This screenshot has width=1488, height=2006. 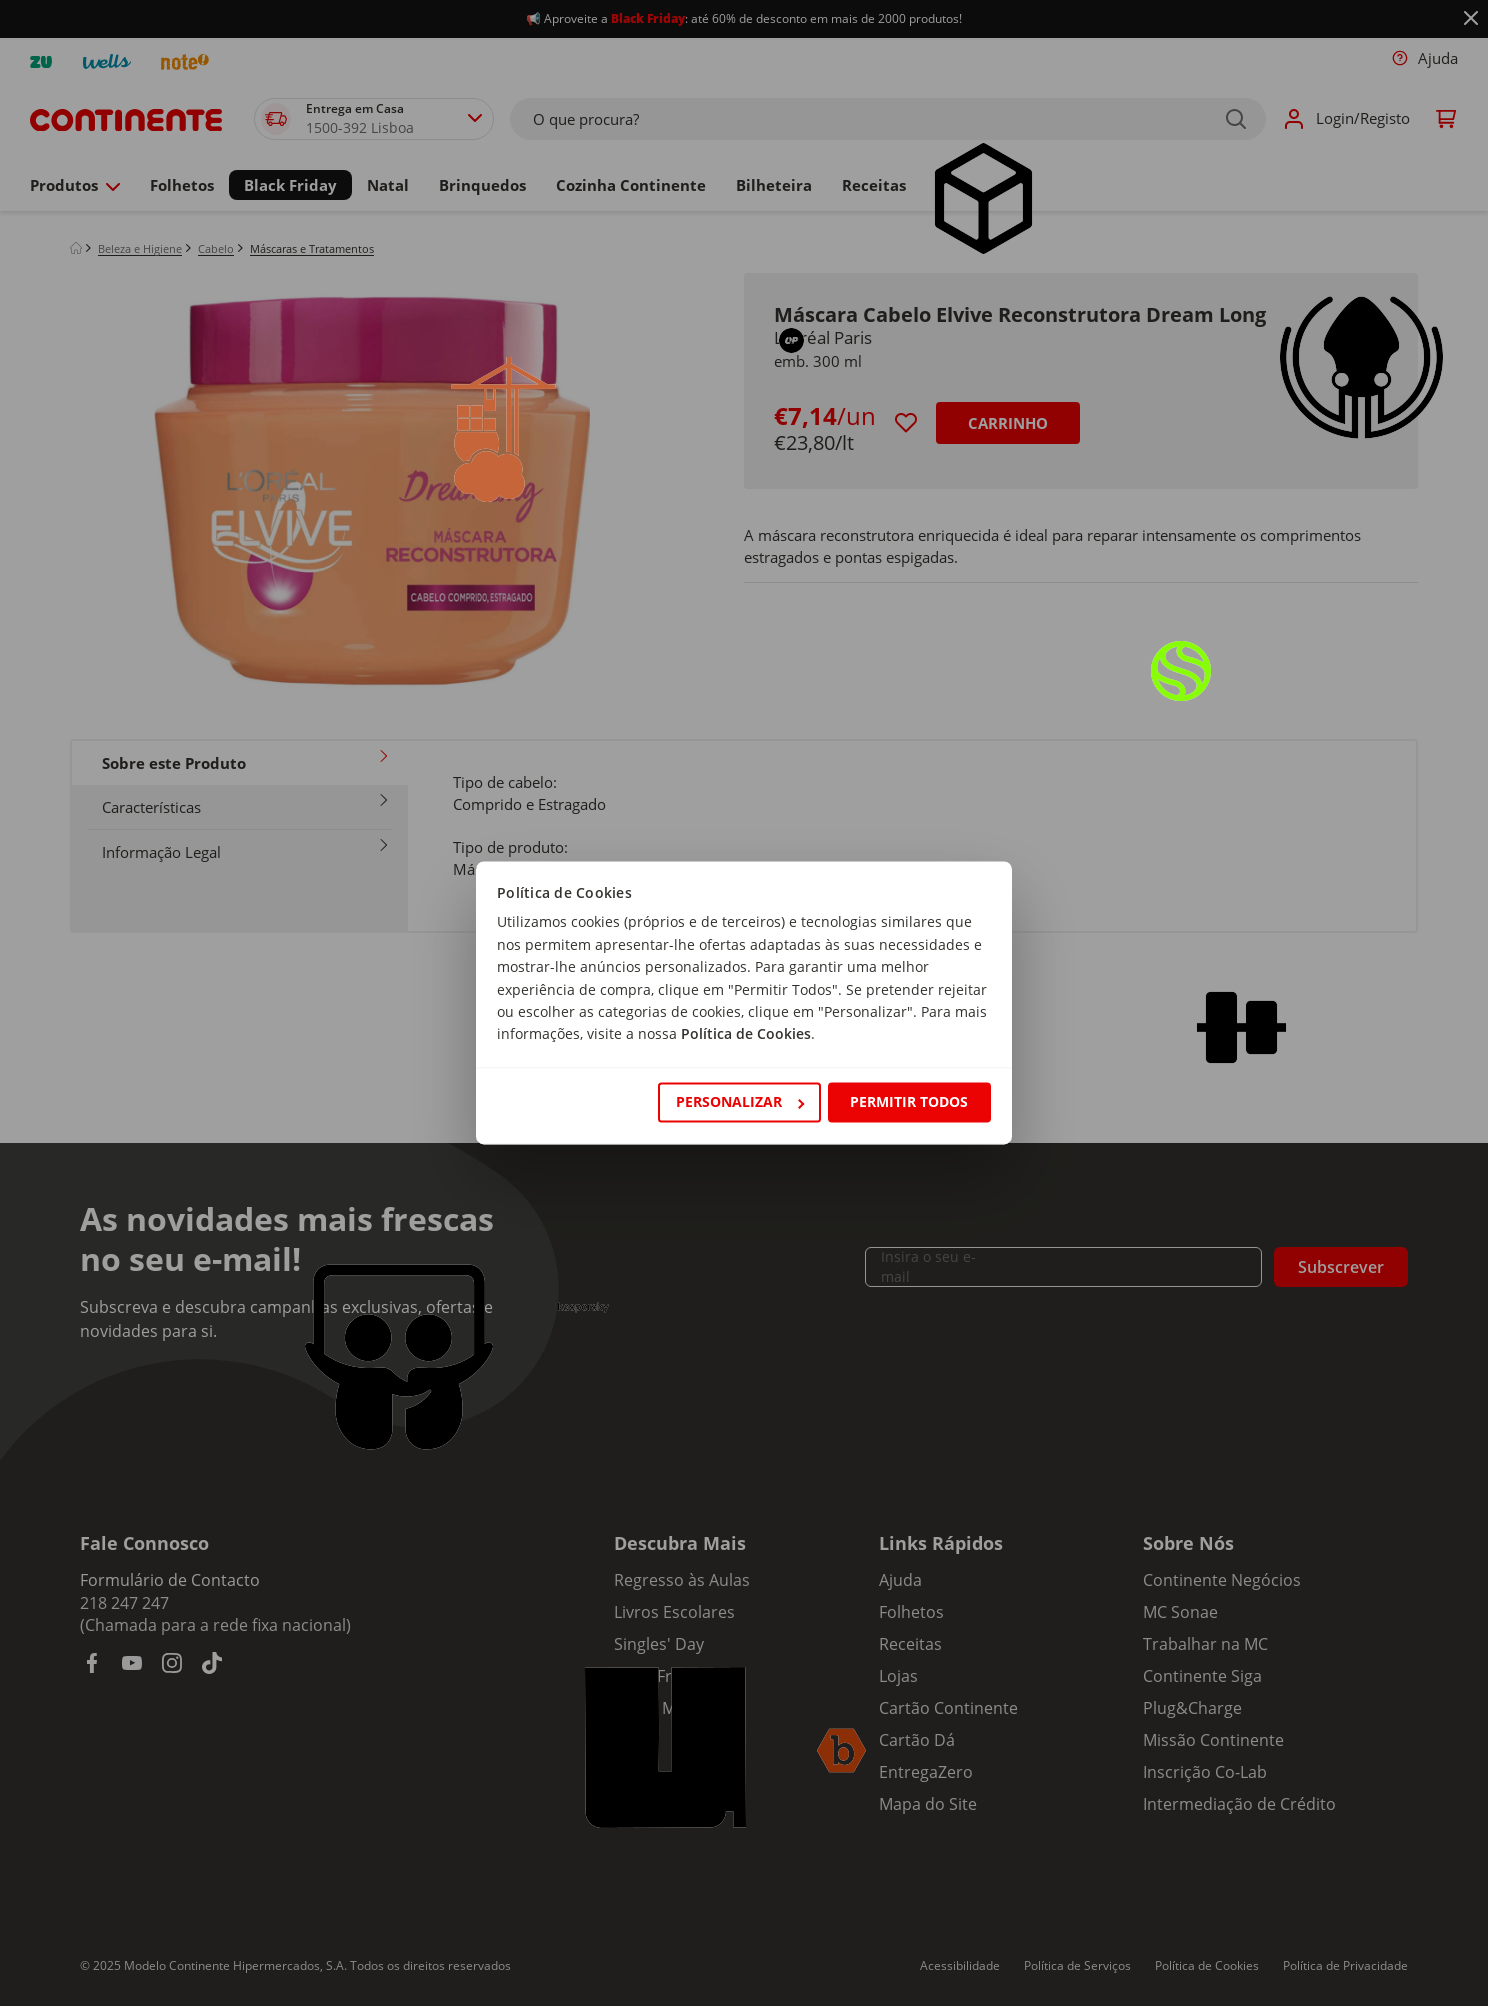 What do you see at coordinates (791, 340) in the screenshot?
I see `optimism blockchain network logo` at bounding box center [791, 340].